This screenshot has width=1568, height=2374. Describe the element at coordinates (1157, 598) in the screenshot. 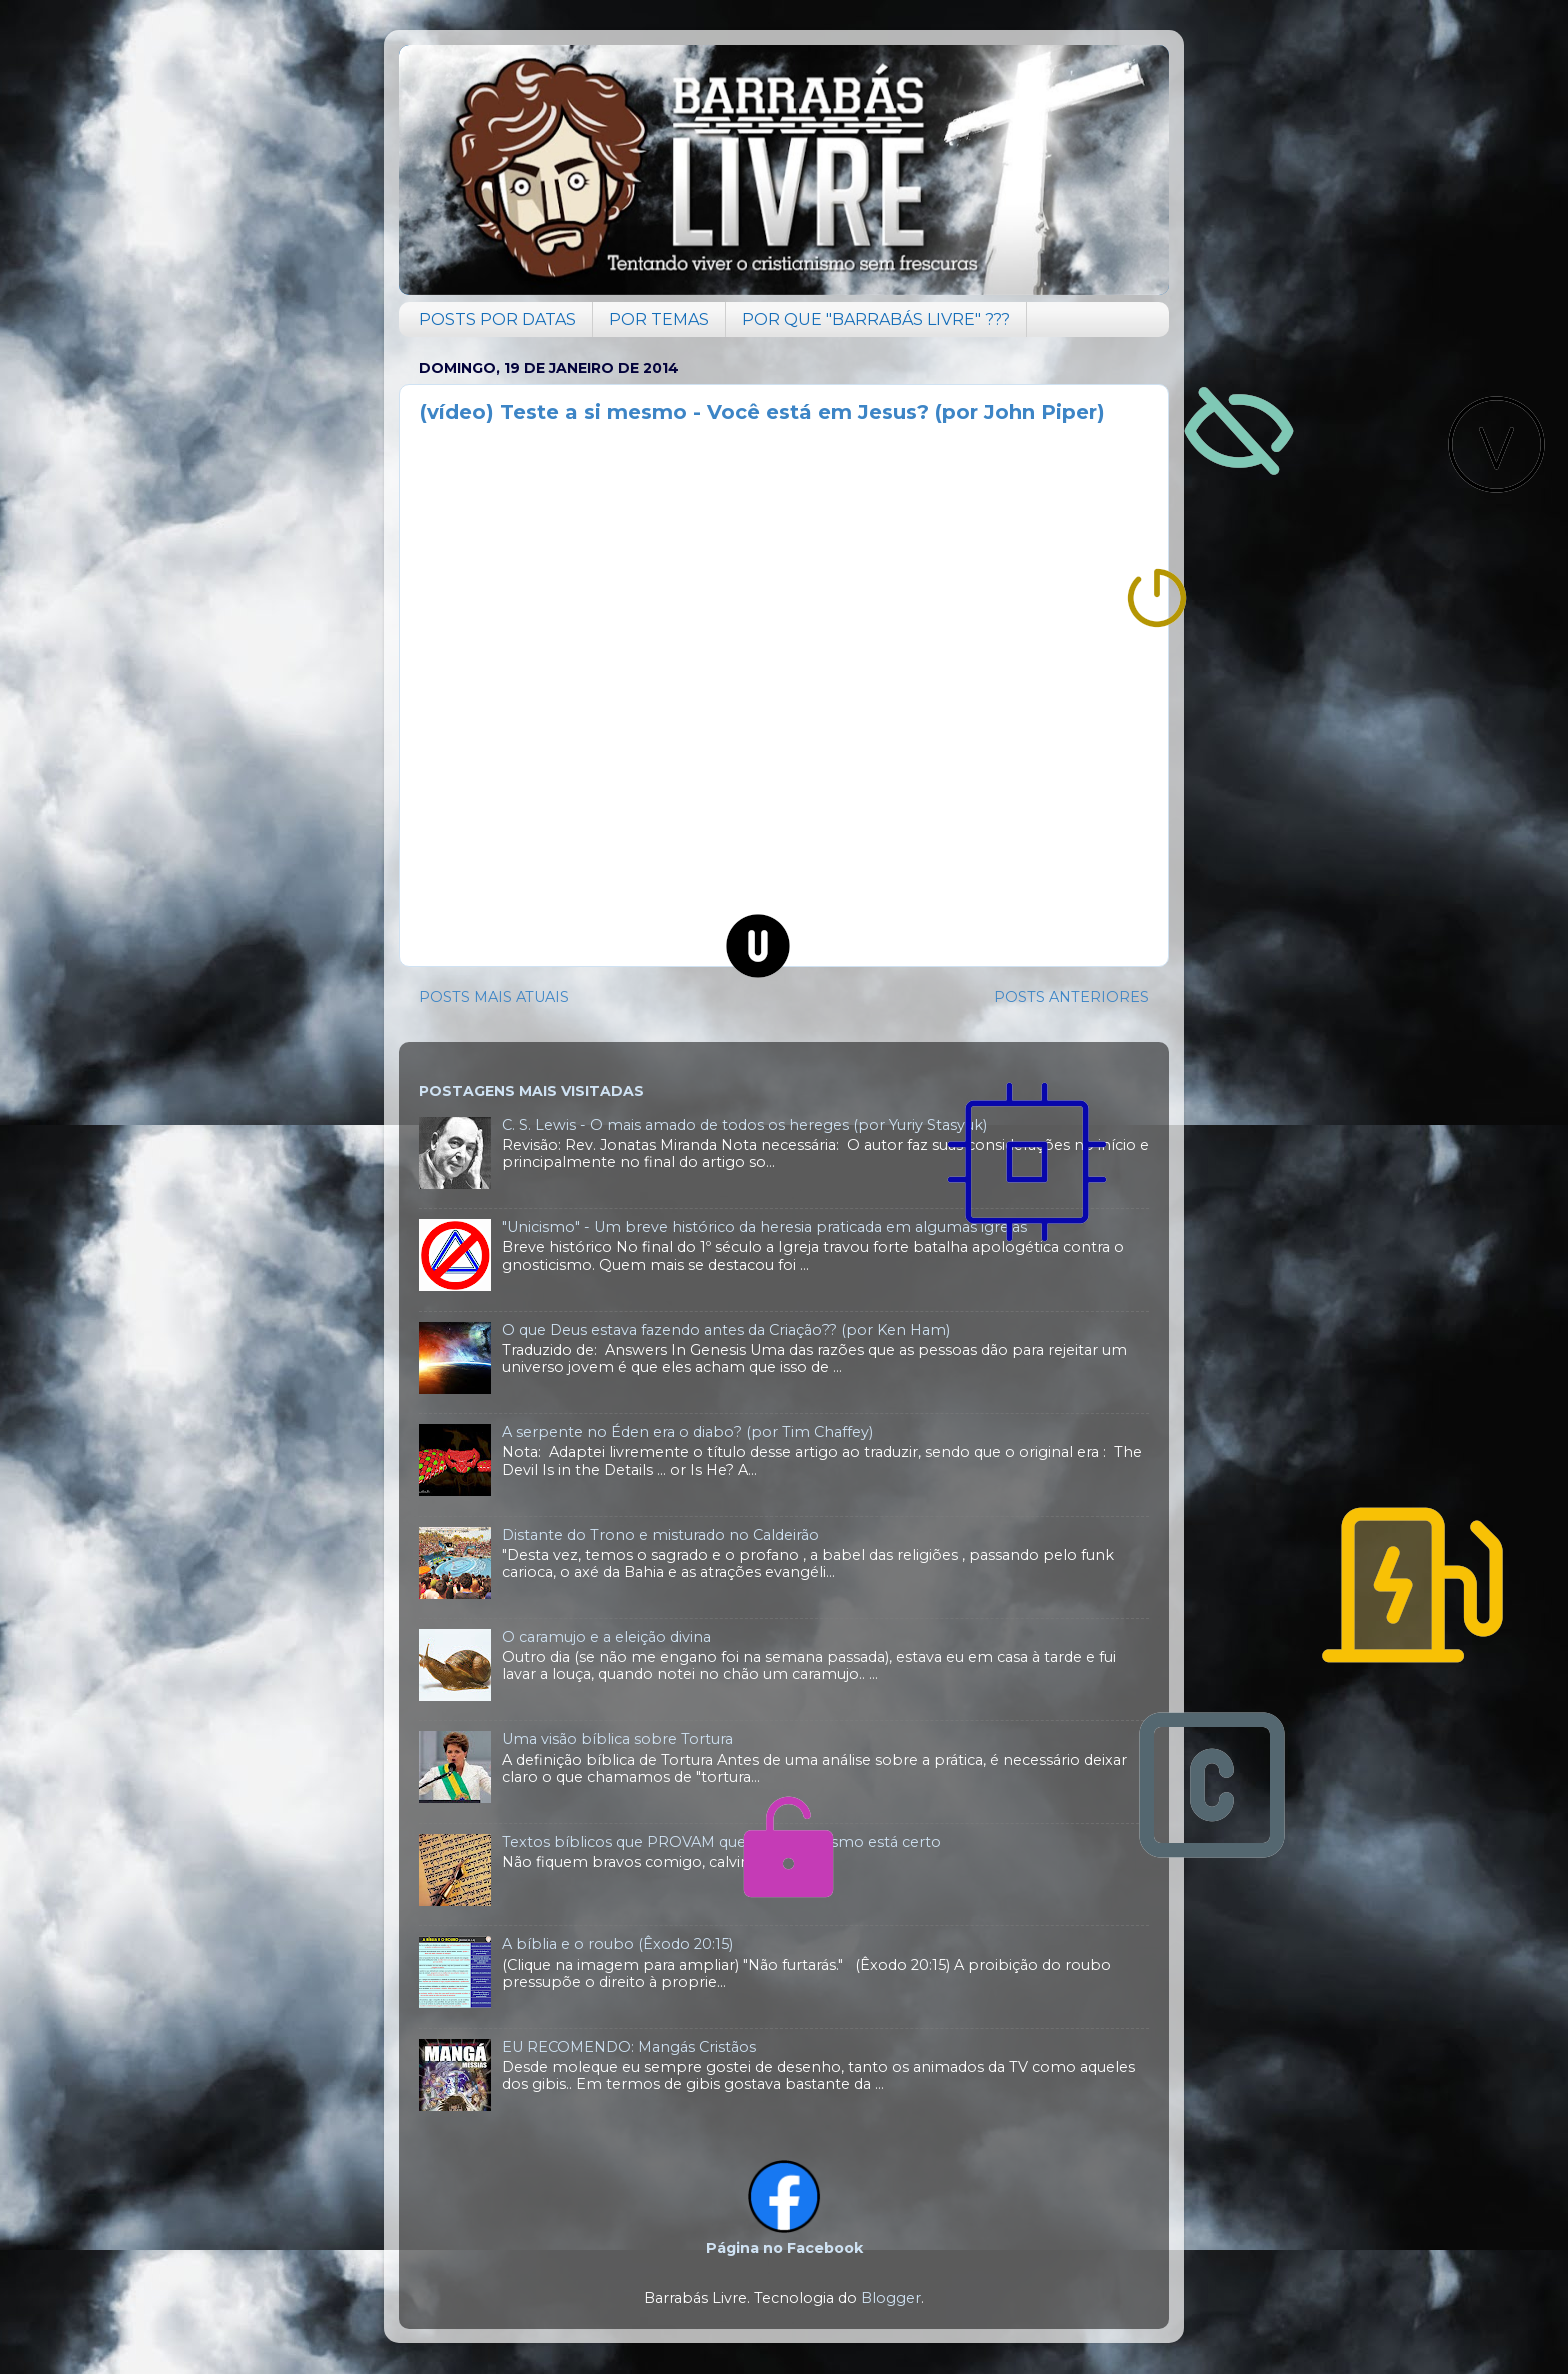

I see `link to gravatar profile settings` at that location.